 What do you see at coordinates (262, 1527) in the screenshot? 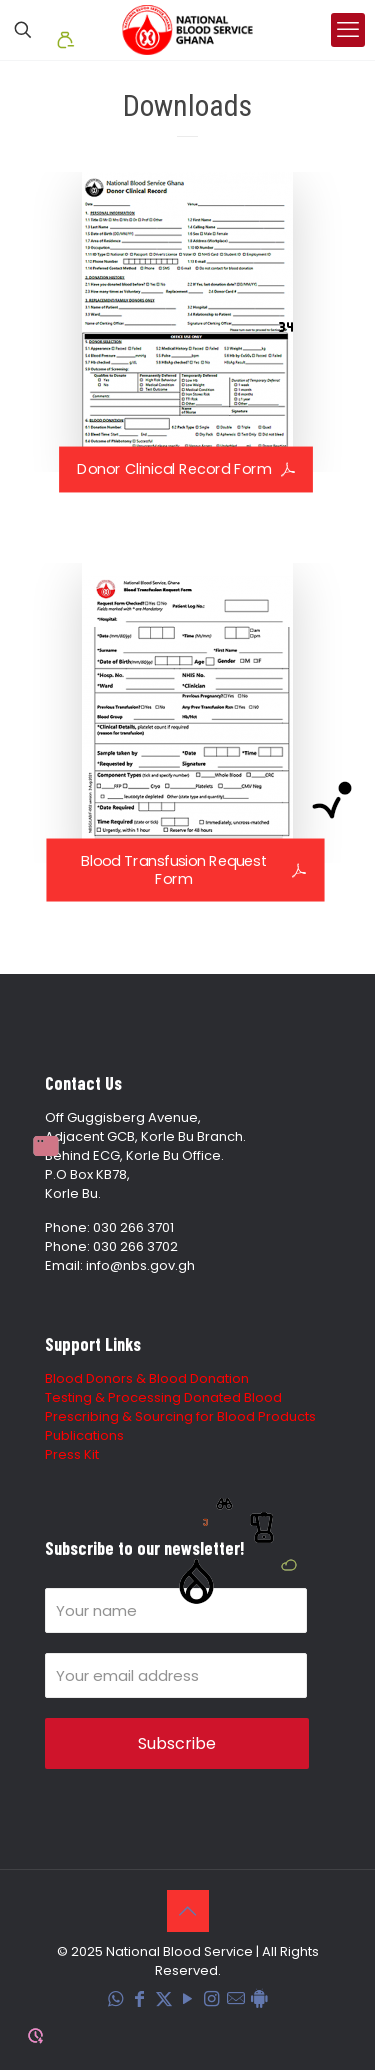
I see `kitchen blender appliance icon` at bounding box center [262, 1527].